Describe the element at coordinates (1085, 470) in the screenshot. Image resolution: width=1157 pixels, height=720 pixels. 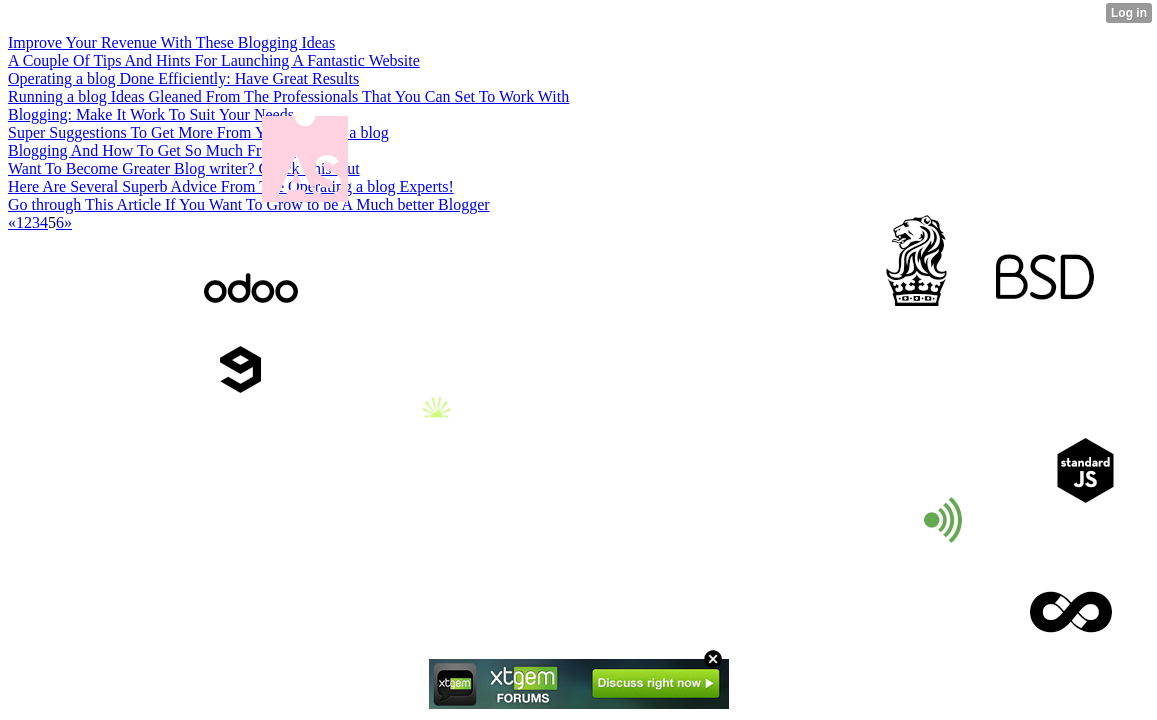
I see `standardjs javascript linting tool logo` at that location.